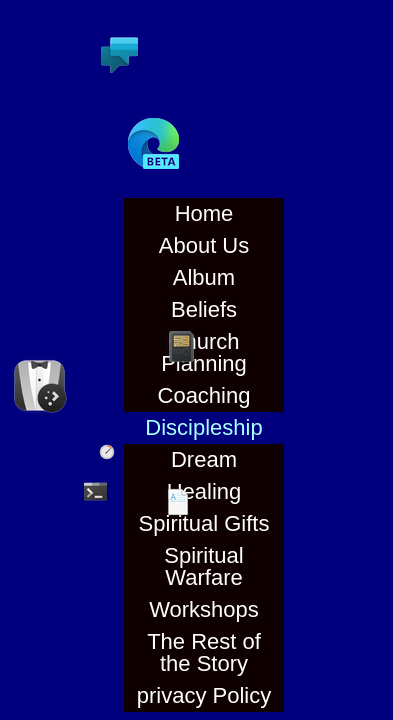  What do you see at coordinates (95, 491) in the screenshot?
I see `open the terminal application` at bounding box center [95, 491].